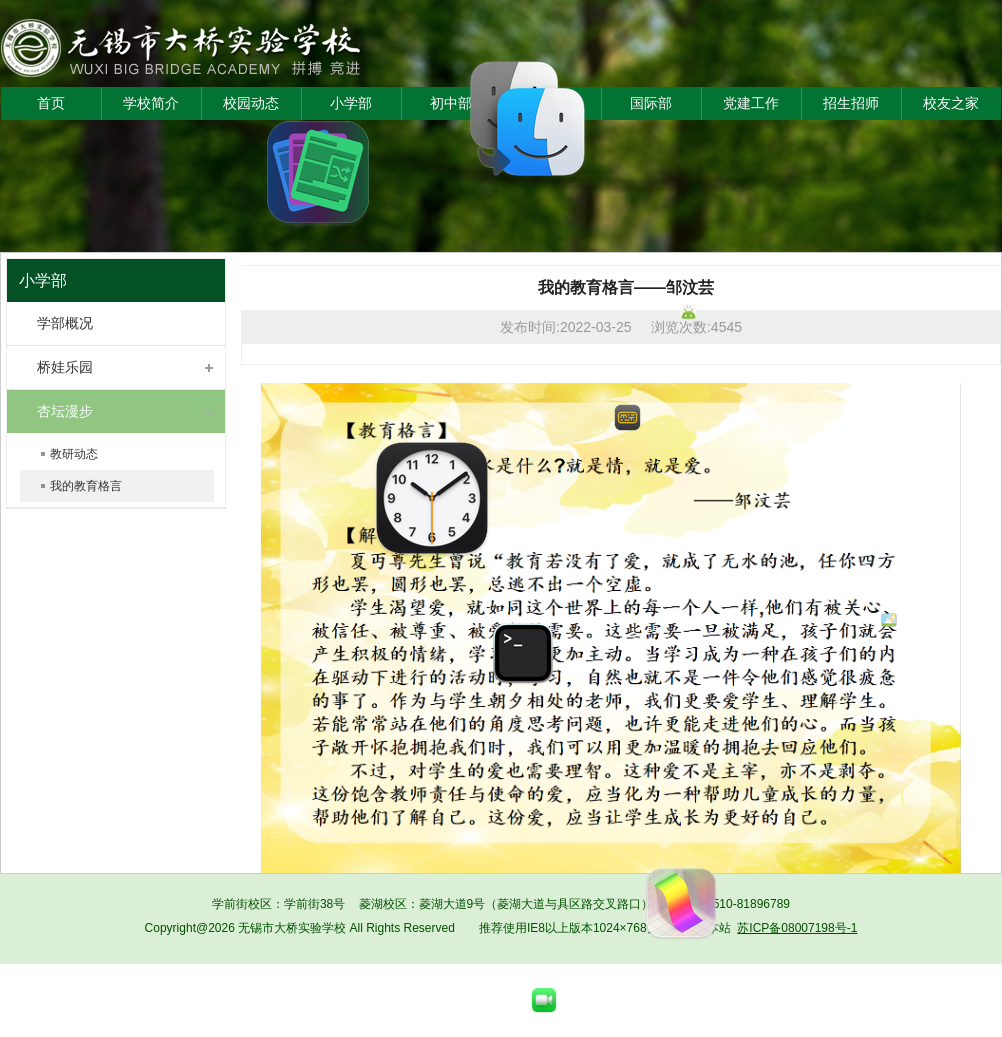 This screenshot has height=1037, width=1002. Describe the element at coordinates (318, 172) in the screenshot. I see `open pdf arranger app` at that location.